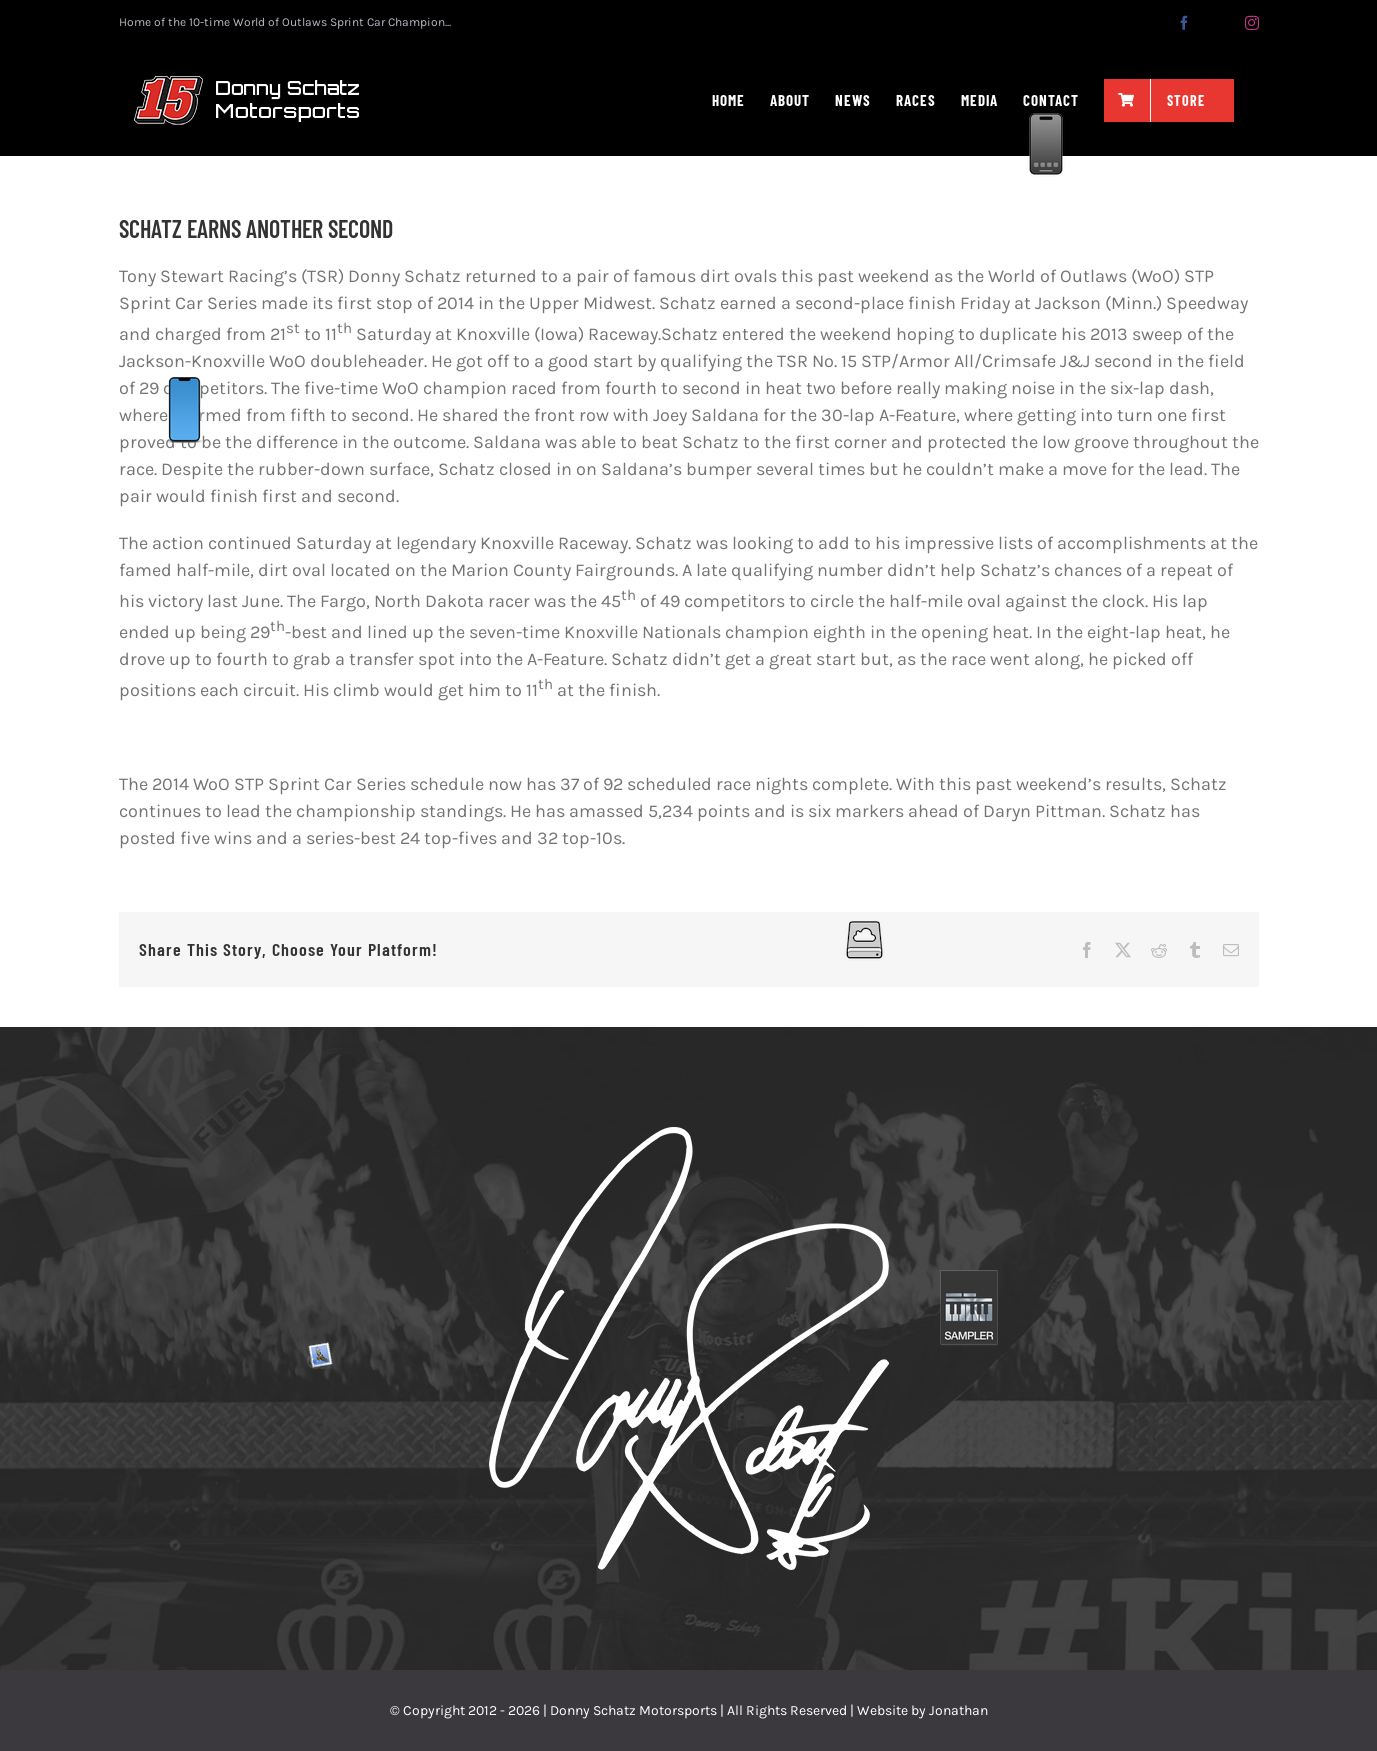 The height and width of the screenshot is (1751, 1377). Describe the element at coordinates (320, 1355) in the screenshot. I see `open mail preferences or settings` at that location.